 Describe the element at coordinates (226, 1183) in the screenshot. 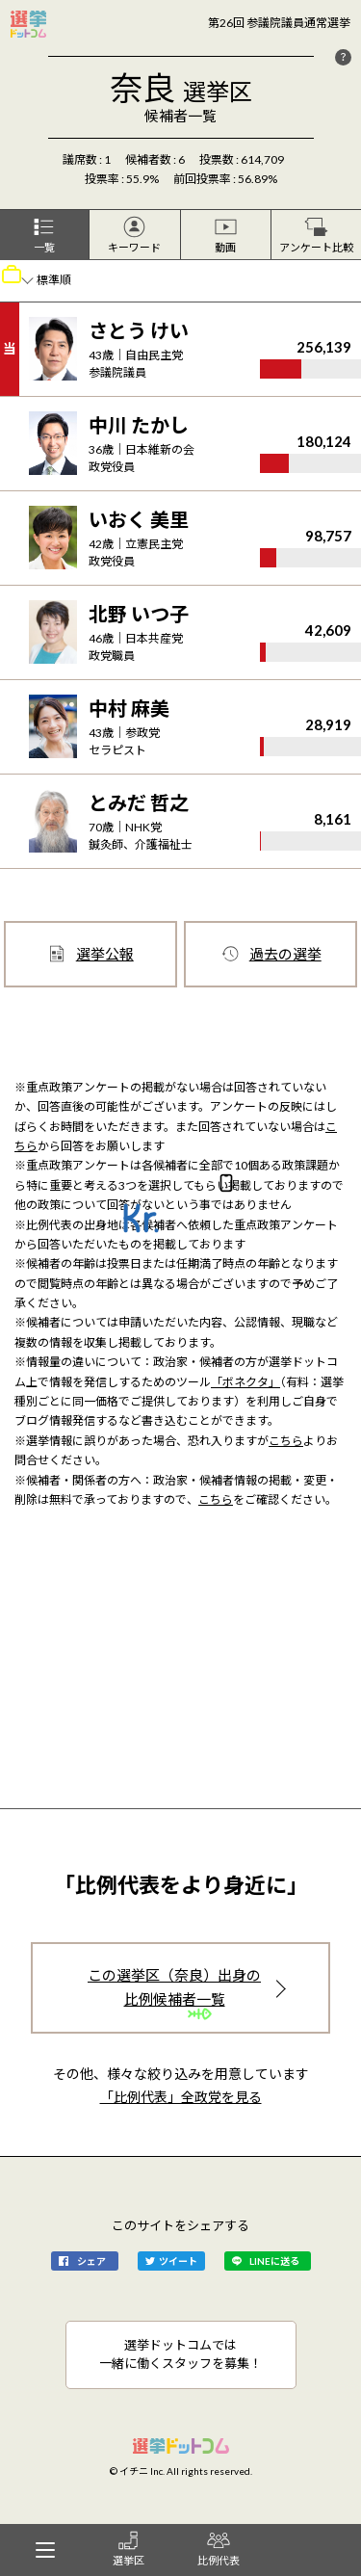

I see `switch to mobile view` at that location.